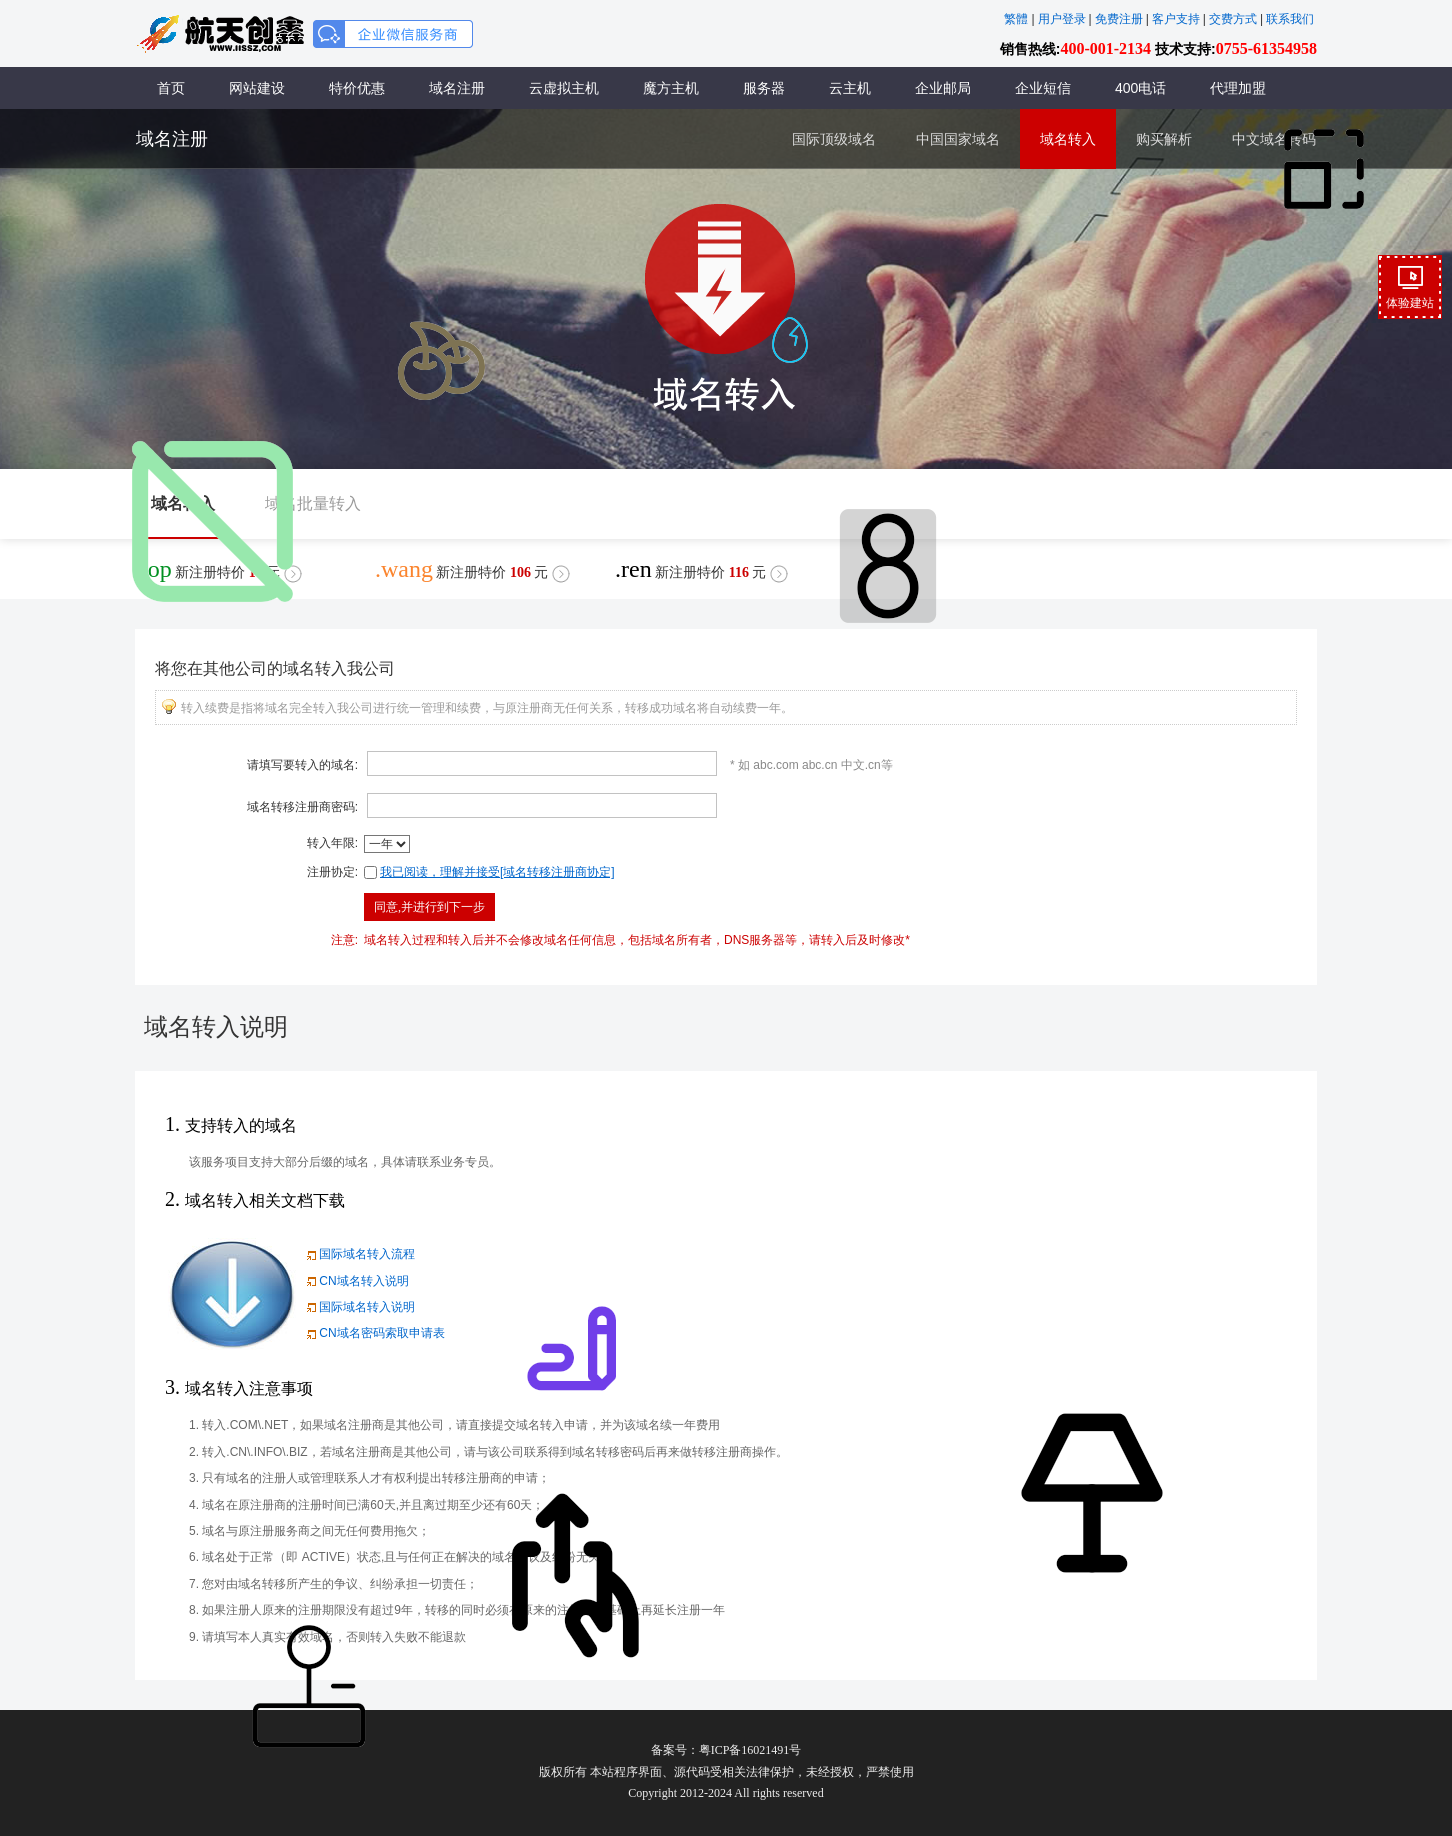 The image size is (1452, 1836). What do you see at coordinates (574, 1353) in the screenshot?
I see `compose or write new content` at bounding box center [574, 1353].